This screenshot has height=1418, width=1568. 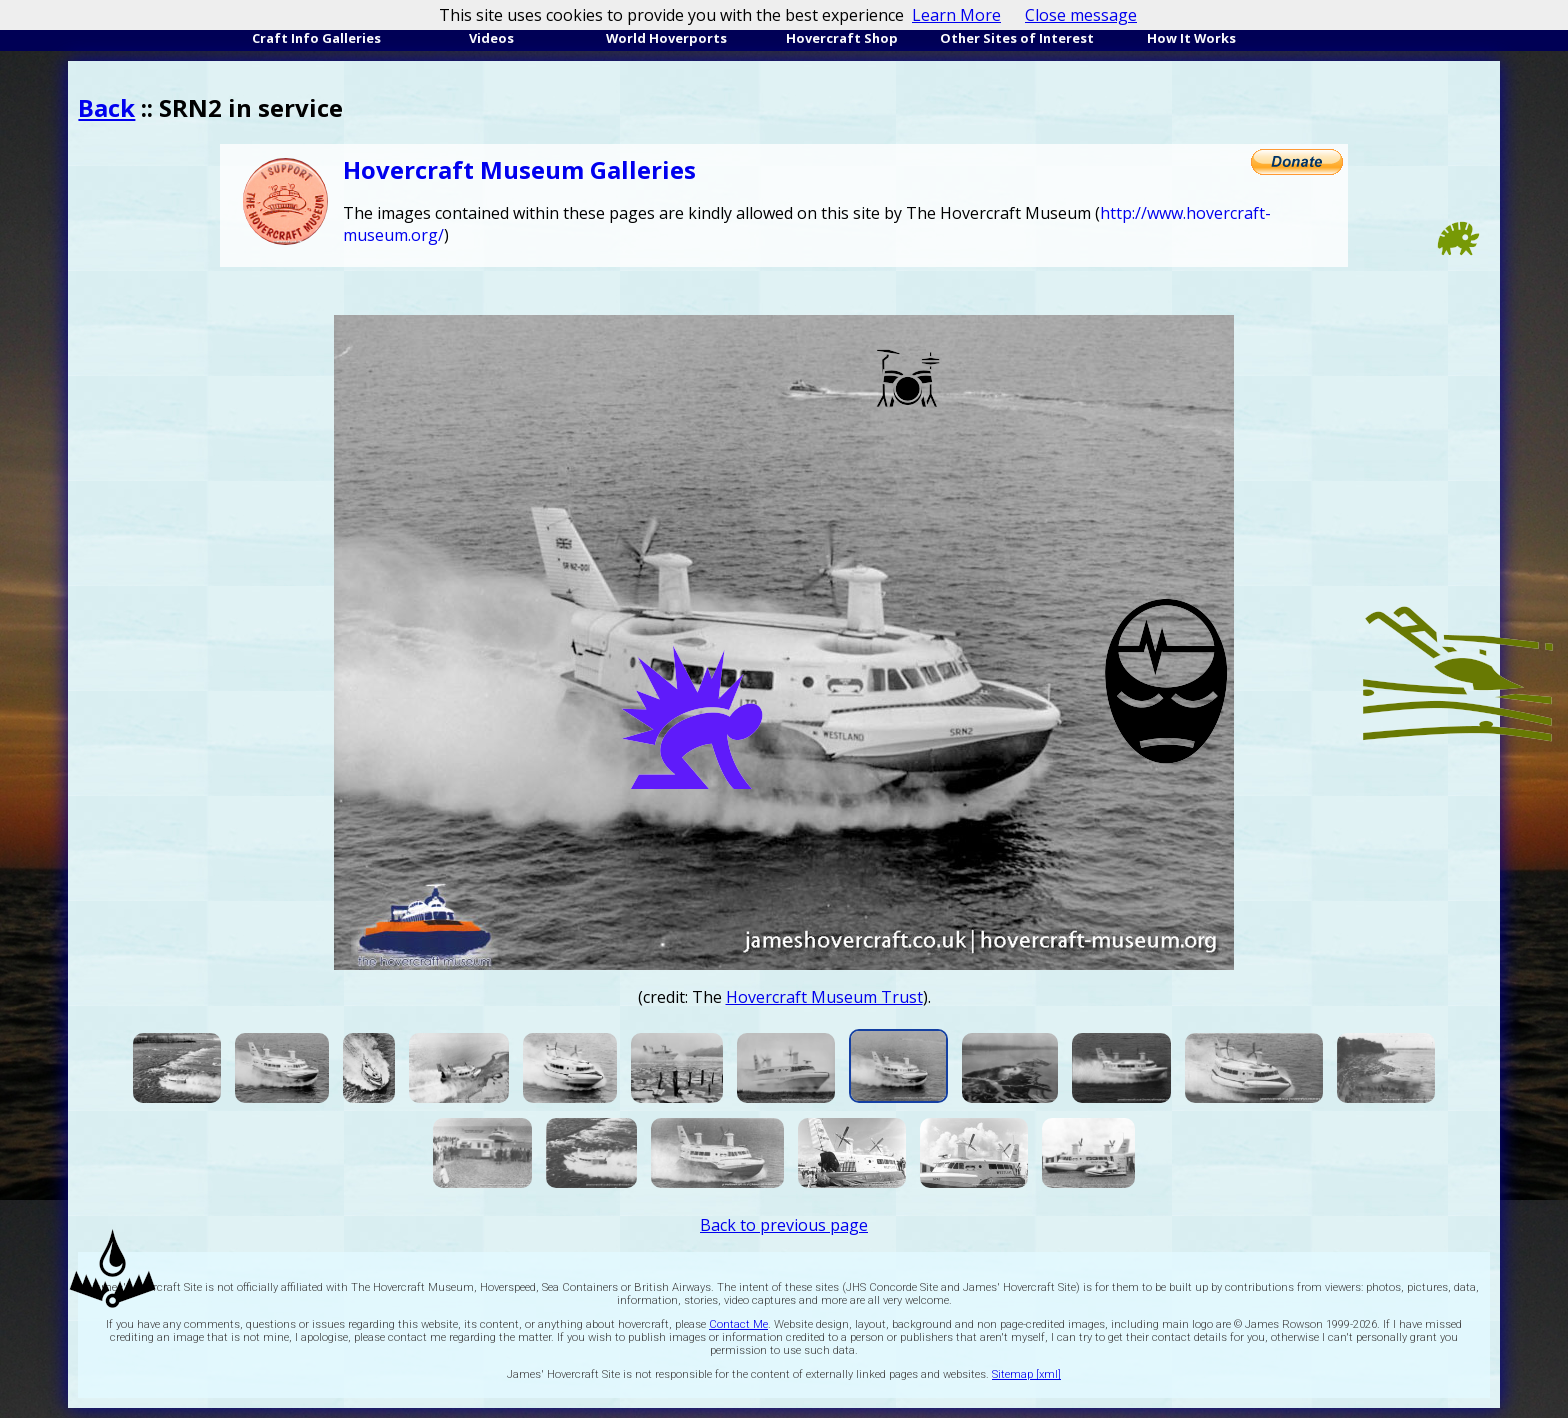 What do you see at coordinates (908, 376) in the screenshot?
I see `access drum or percussion instruments` at bounding box center [908, 376].